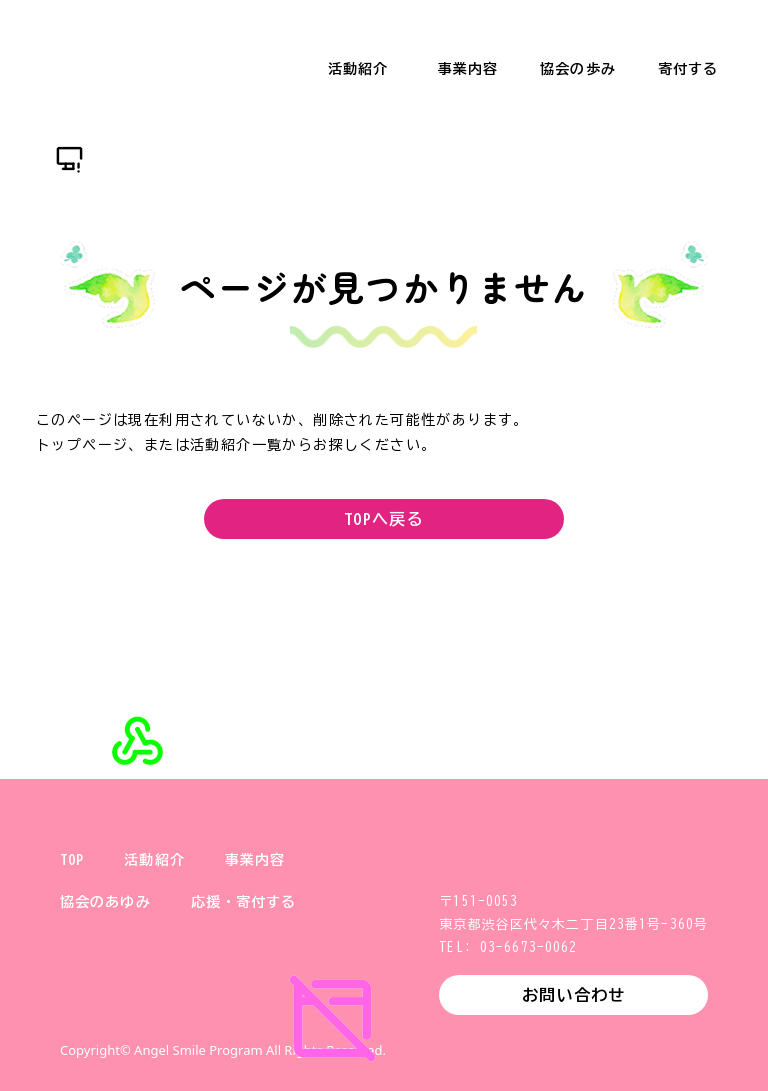 This screenshot has height=1091, width=768. What do you see at coordinates (137, 739) in the screenshot?
I see `configure webhook integrations` at bounding box center [137, 739].